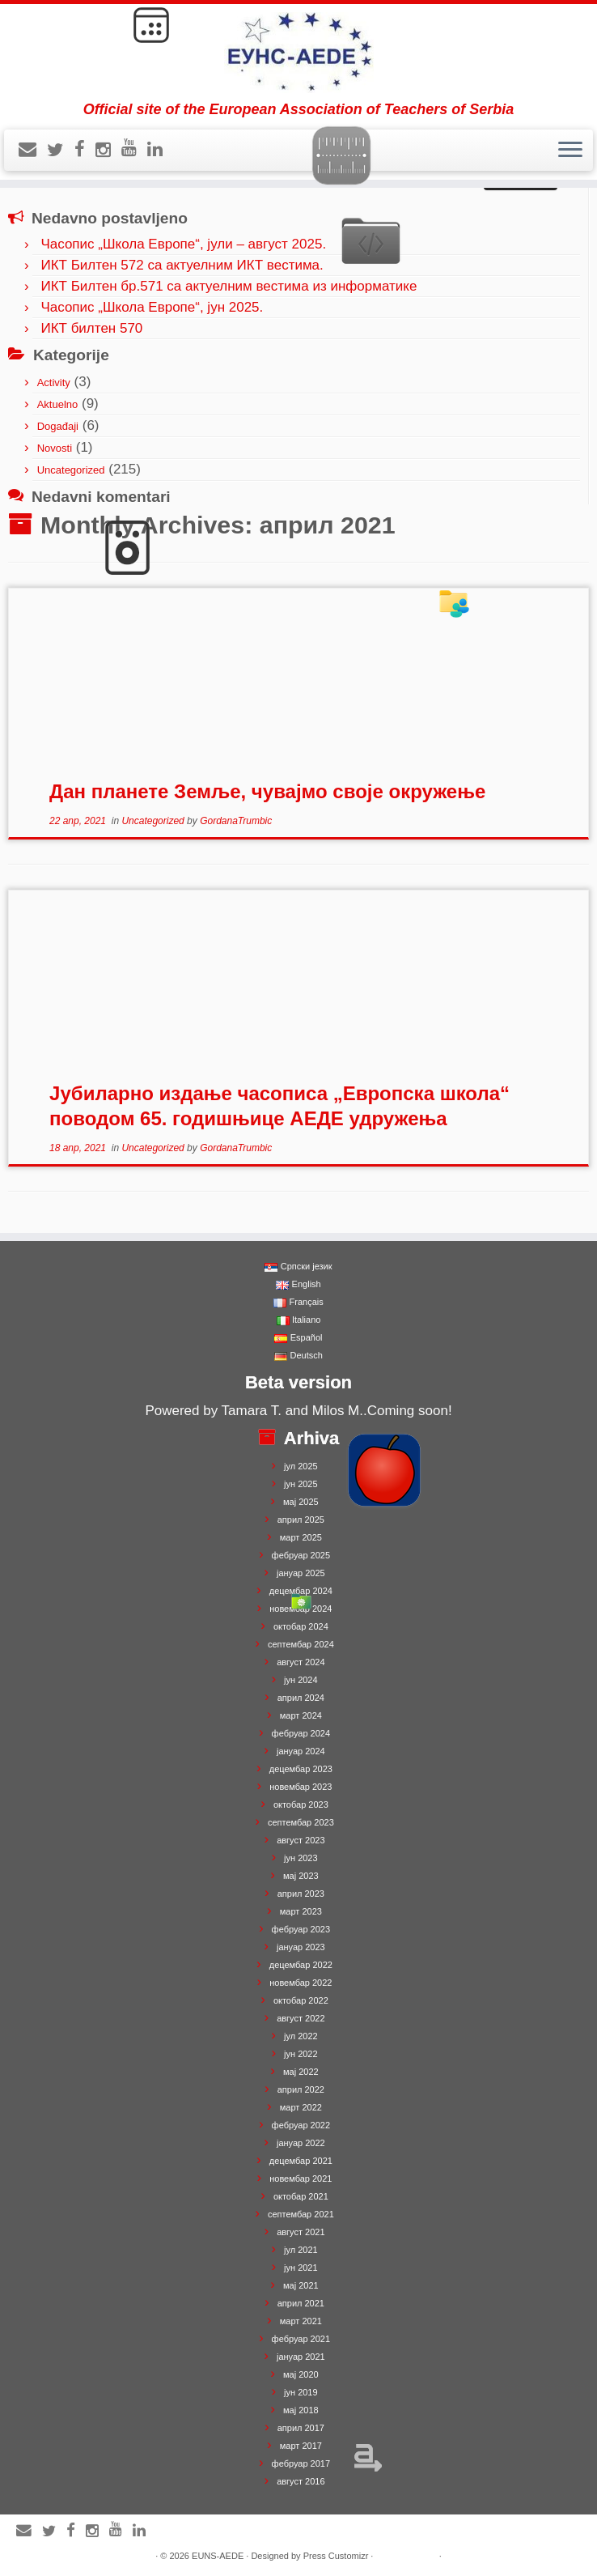 This screenshot has height=2576, width=597. Describe the element at coordinates (151, 25) in the screenshot. I see `open calendar application` at that location.